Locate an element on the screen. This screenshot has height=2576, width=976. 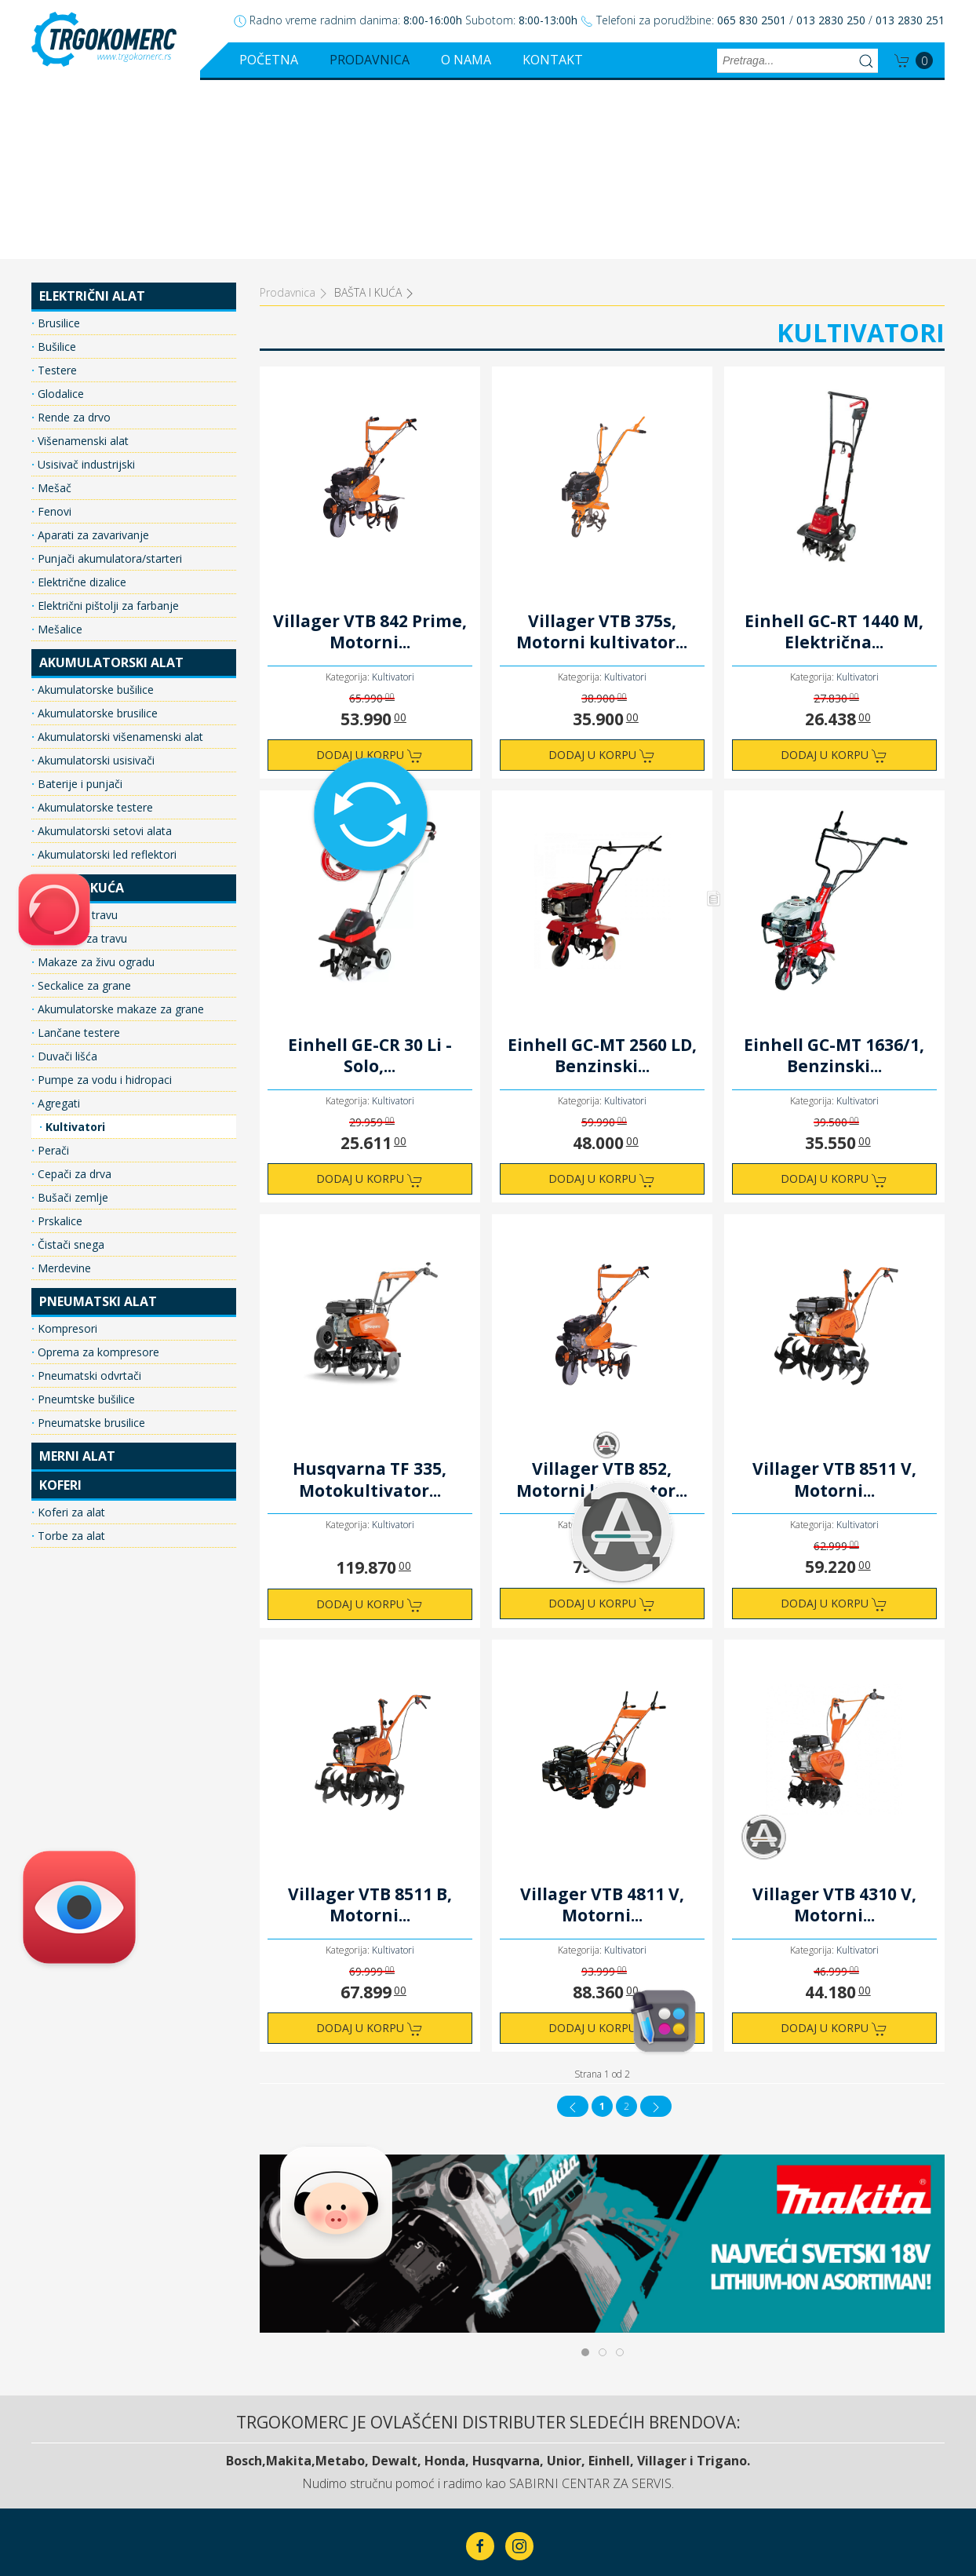
open spek audio spectrum analyzer app is located at coordinates (336, 2202).